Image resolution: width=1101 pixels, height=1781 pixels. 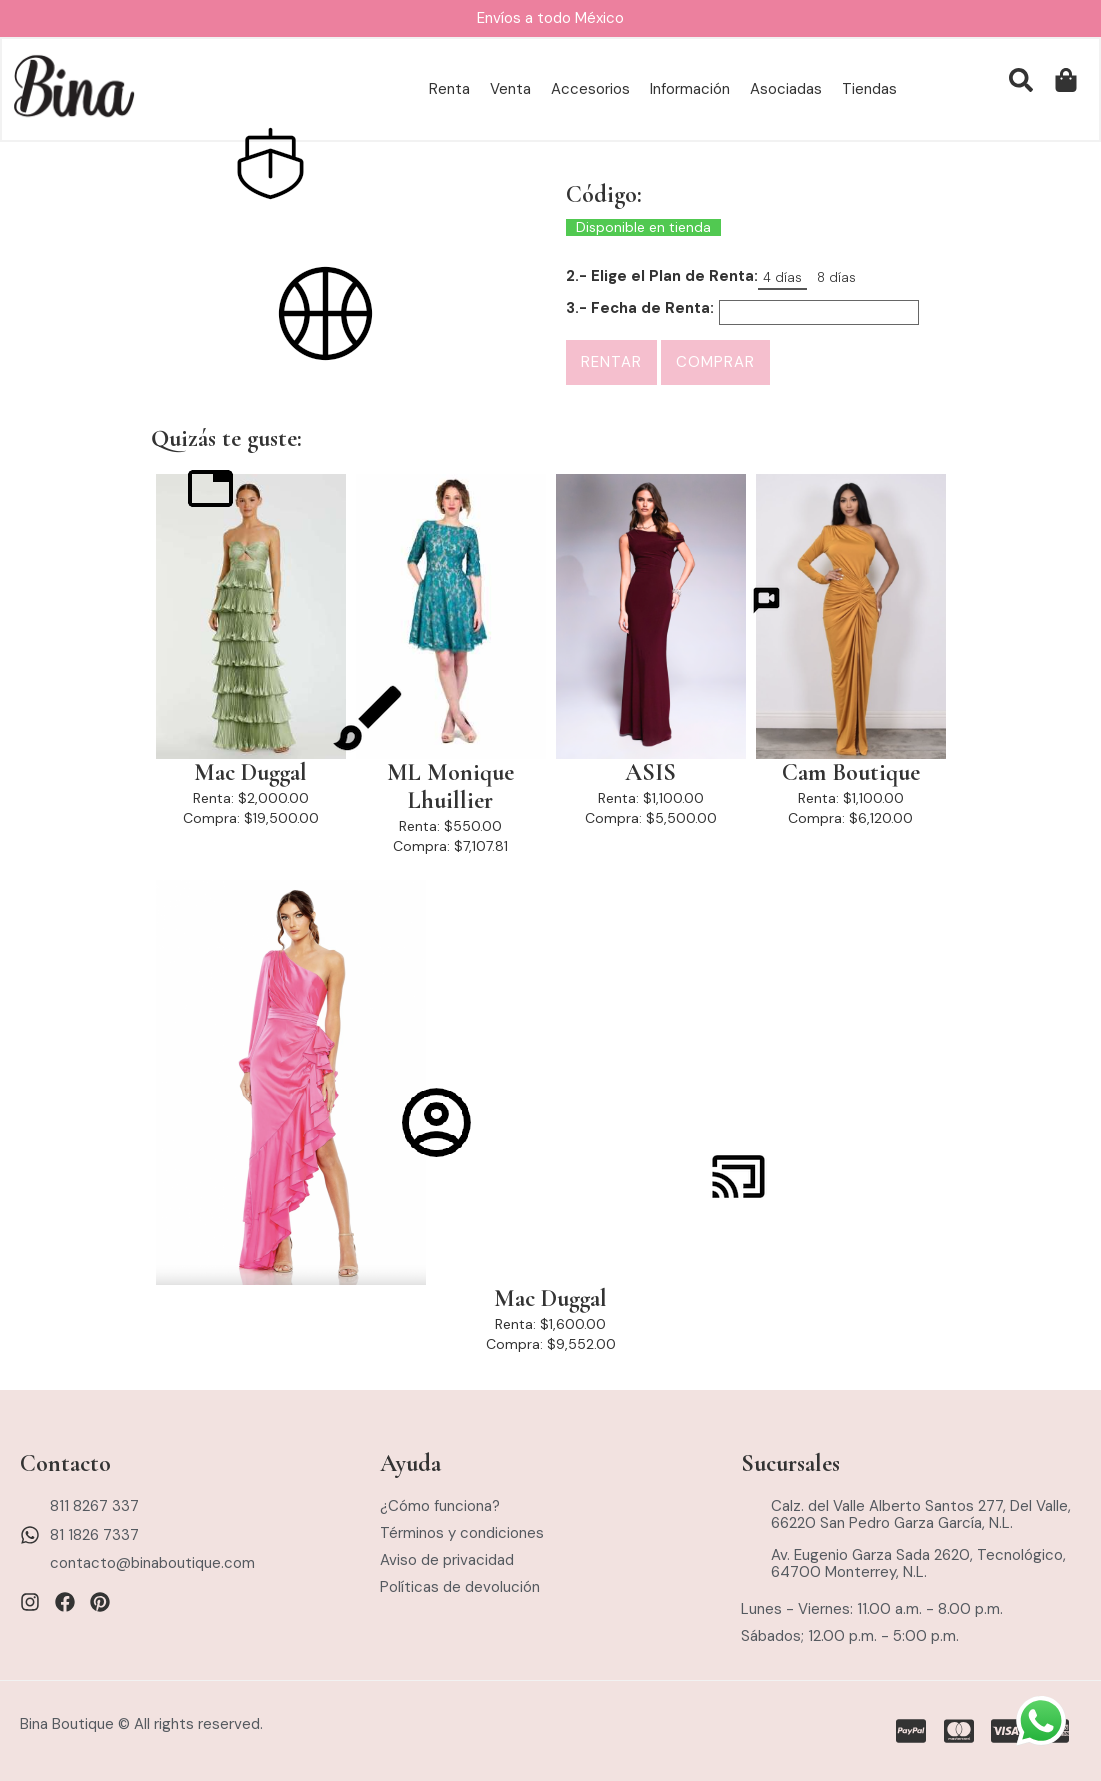 I want to click on access sports or basketball-related content, so click(x=325, y=313).